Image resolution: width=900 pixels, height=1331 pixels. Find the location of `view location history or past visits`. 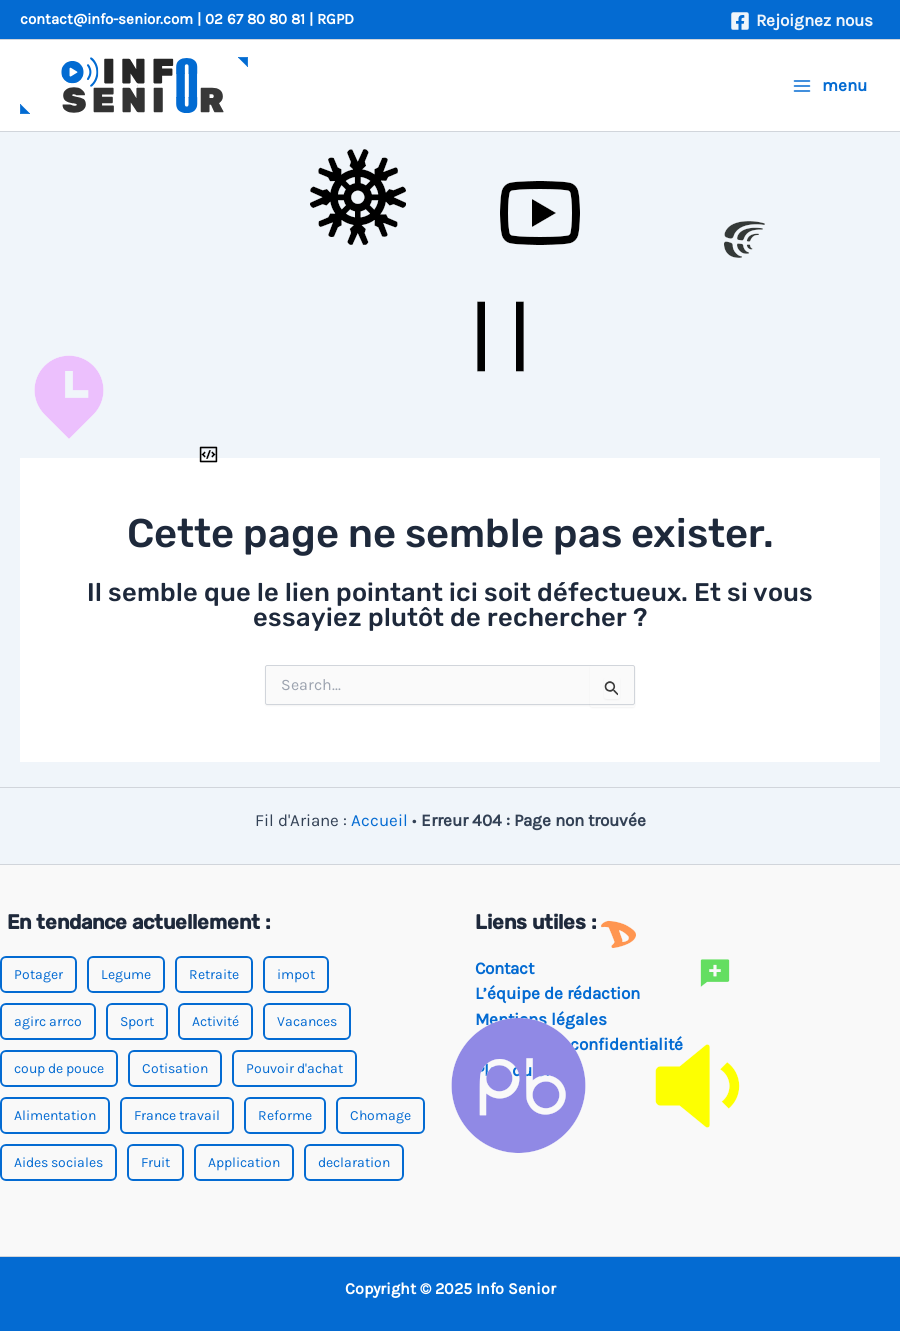

view location history or past visits is located at coordinates (69, 394).